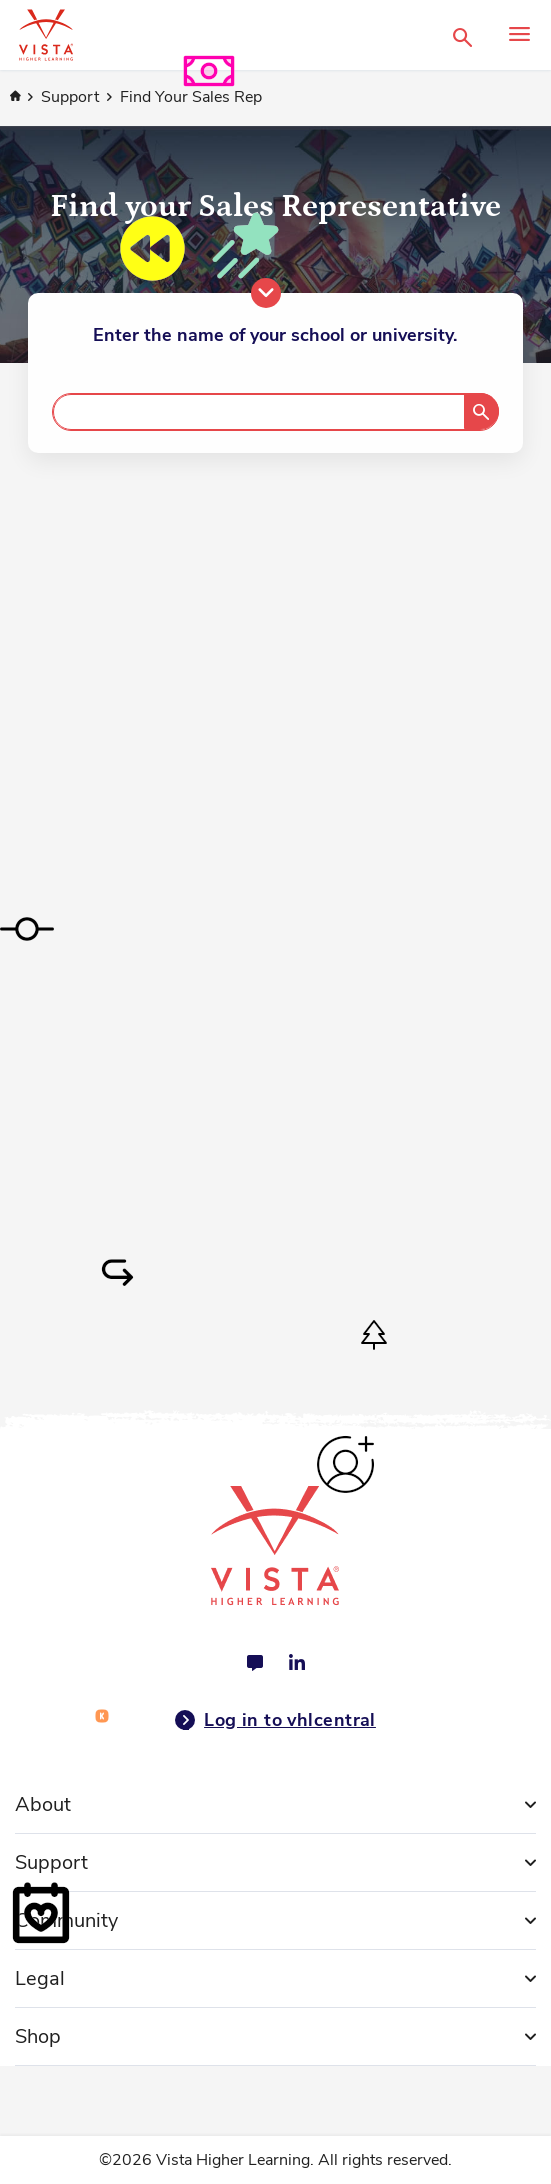 The height and width of the screenshot is (2184, 551). Describe the element at coordinates (152, 248) in the screenshot. I see `rewind or skip backward in media playback` at that location.